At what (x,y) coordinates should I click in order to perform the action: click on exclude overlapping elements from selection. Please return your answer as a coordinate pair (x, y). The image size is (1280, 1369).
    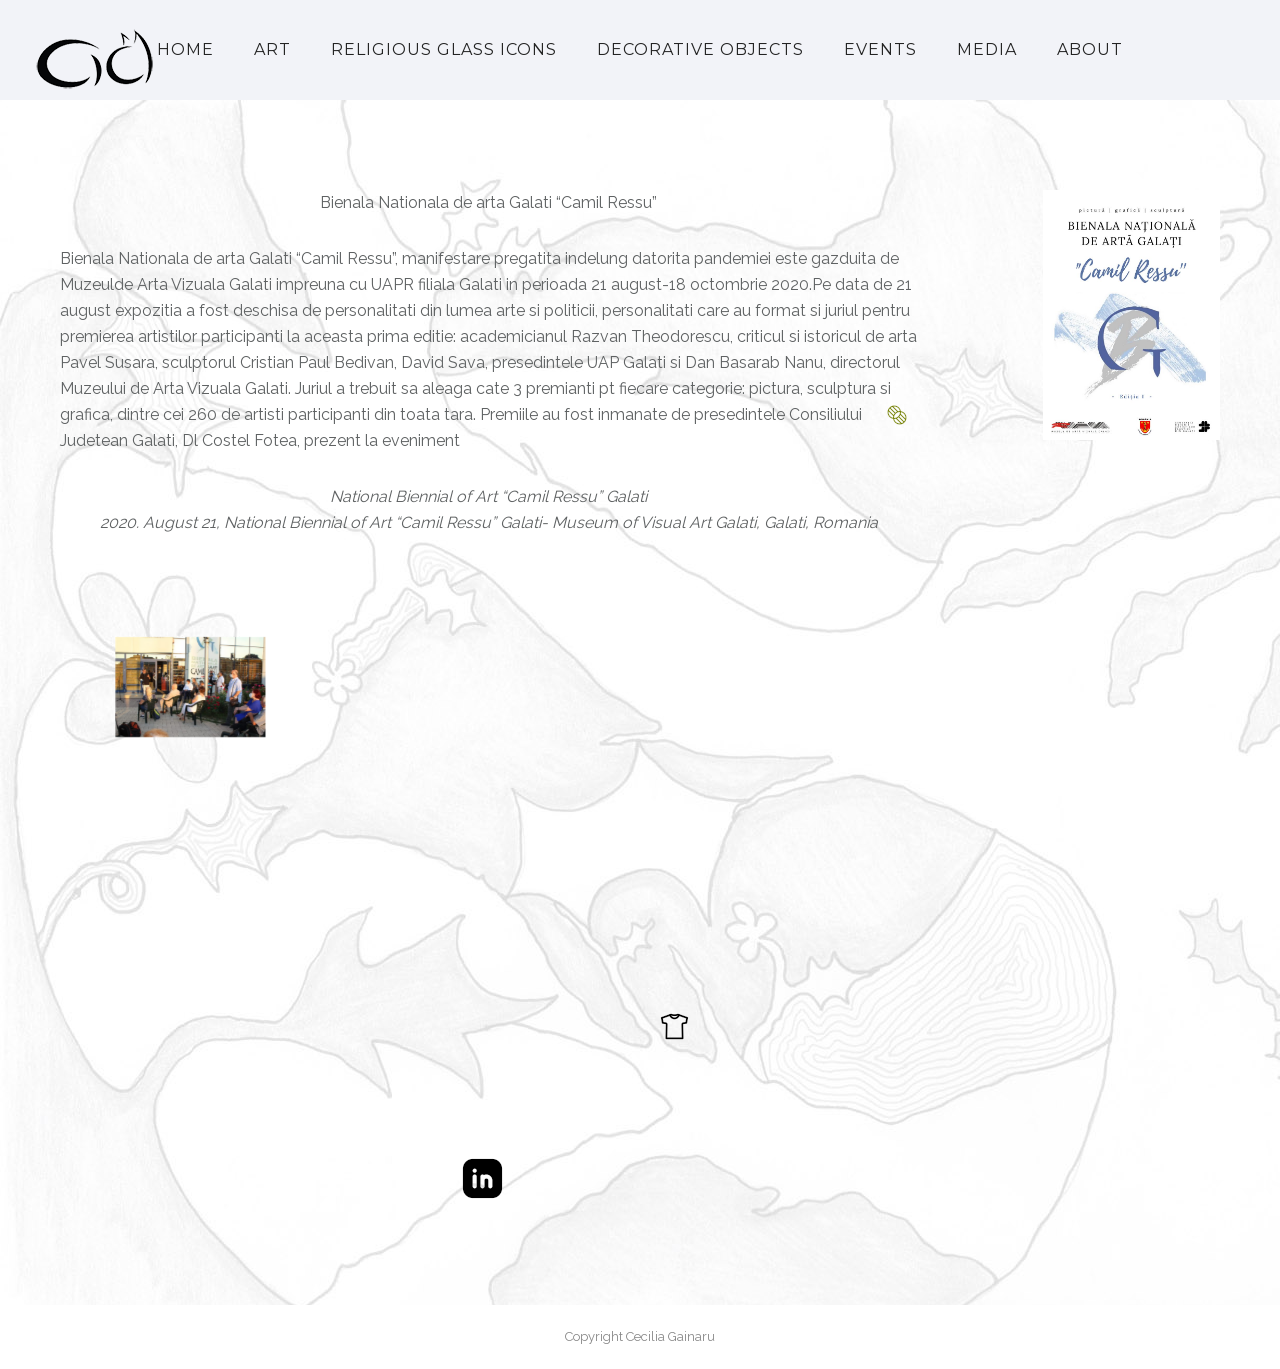
    Looking at the image, I should click on (897, 415).